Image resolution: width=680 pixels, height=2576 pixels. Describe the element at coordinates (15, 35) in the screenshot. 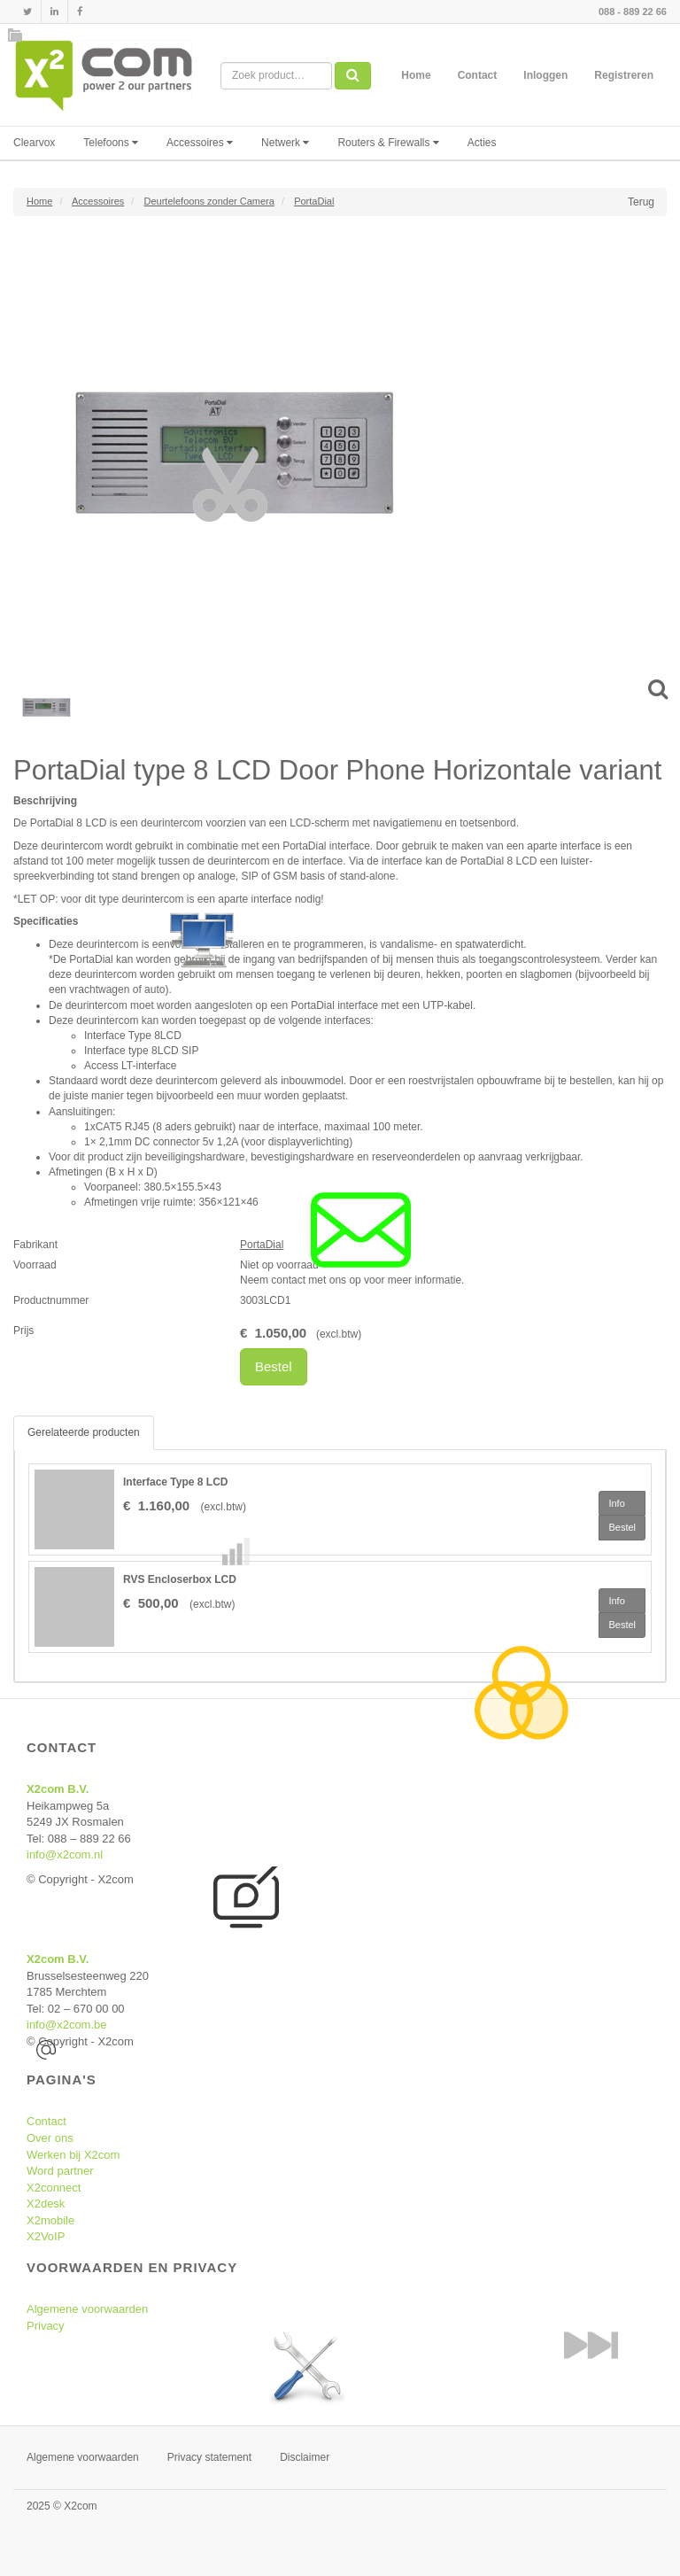

I see `open folder or directory` at that location.